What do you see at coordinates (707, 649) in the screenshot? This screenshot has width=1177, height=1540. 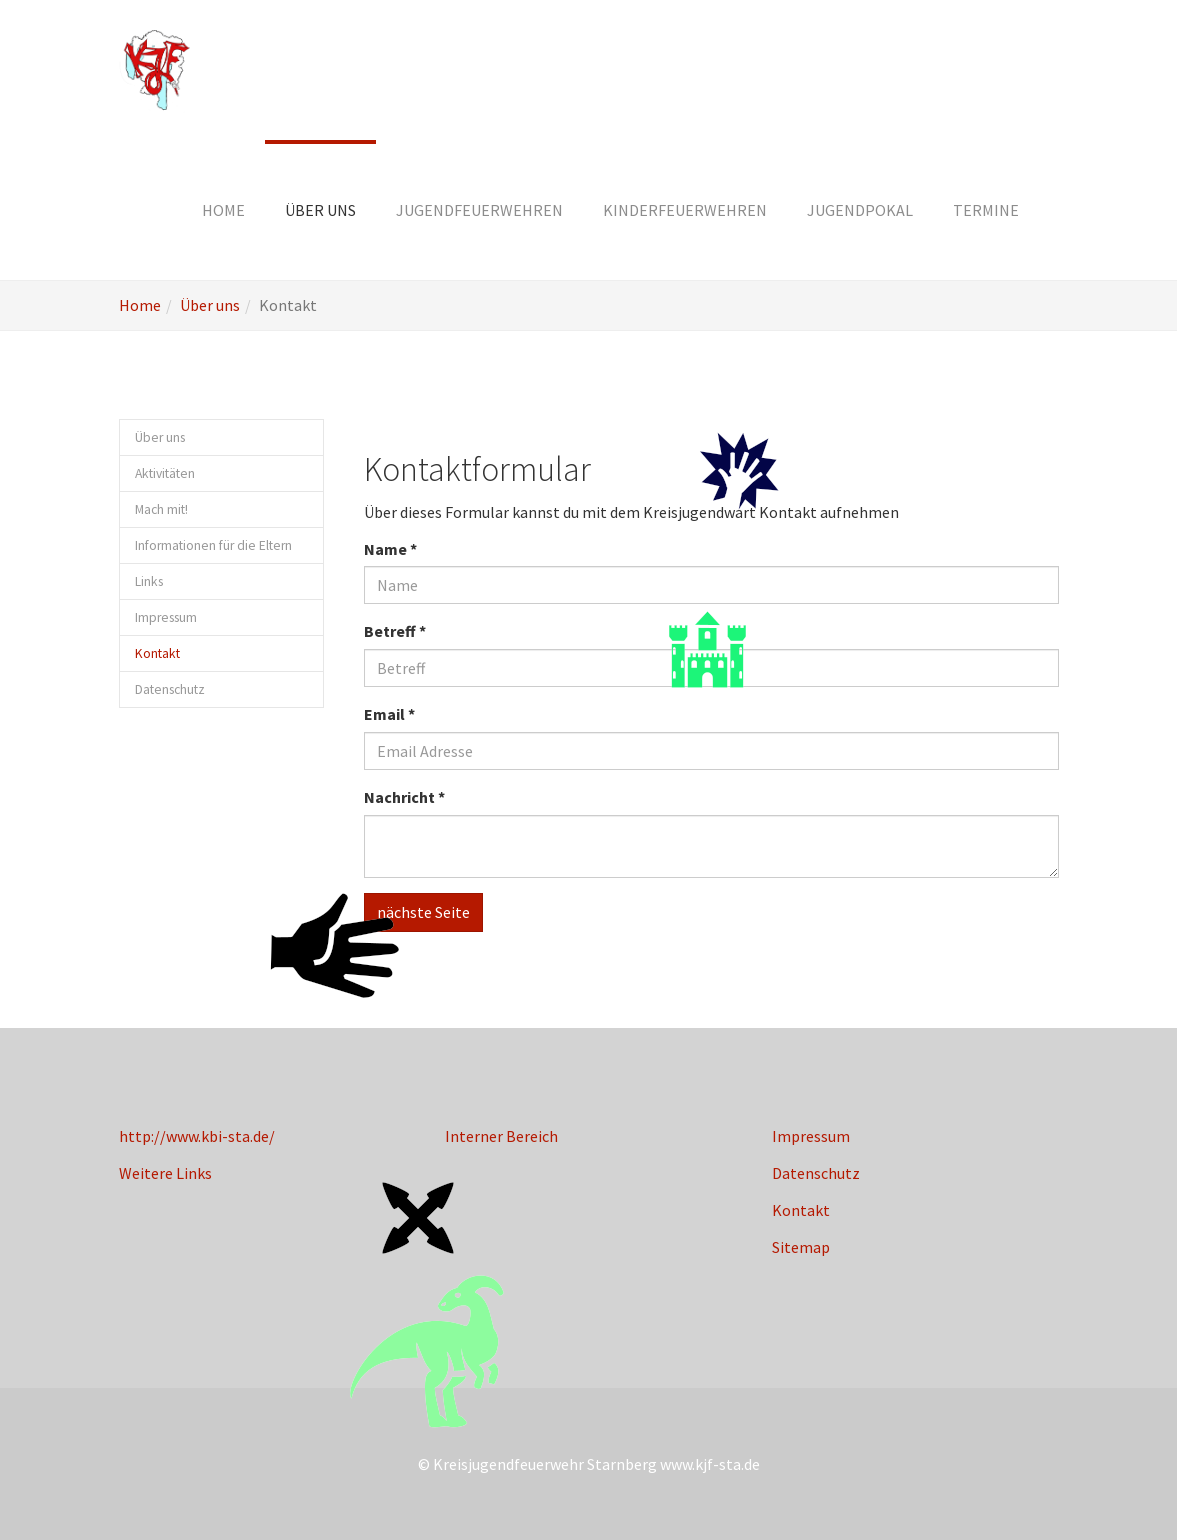 I see `access castle or fortress location in game` at bounding box center [707, 649].